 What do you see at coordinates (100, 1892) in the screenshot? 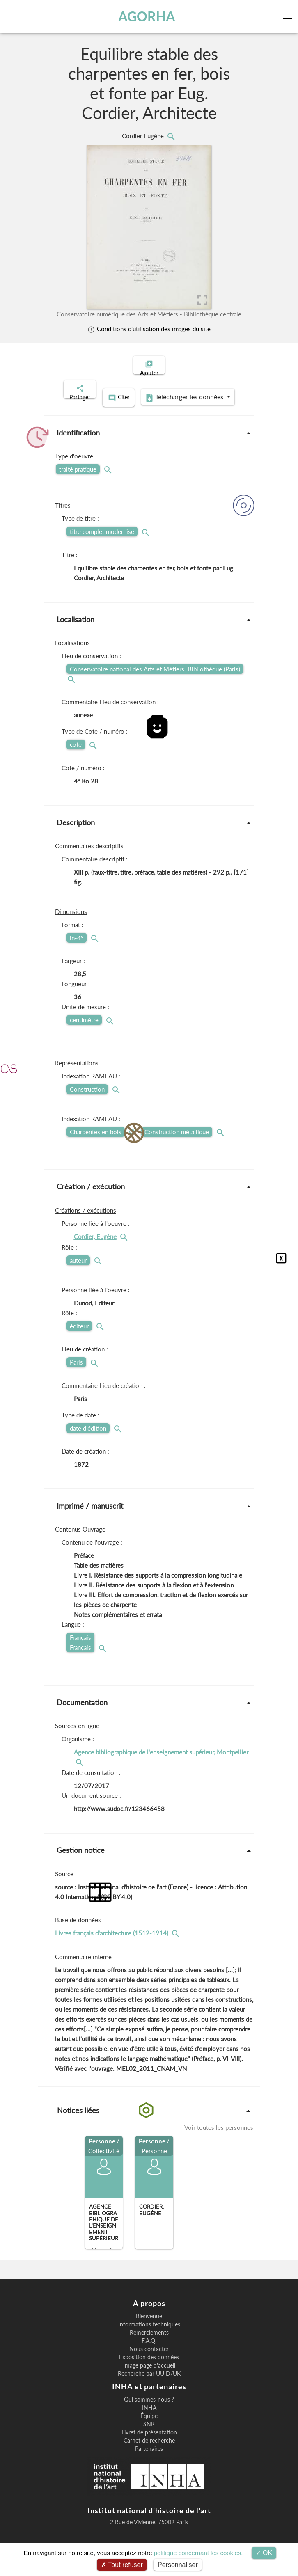
I see `view video or film content` at bounding box center [100, 1892].